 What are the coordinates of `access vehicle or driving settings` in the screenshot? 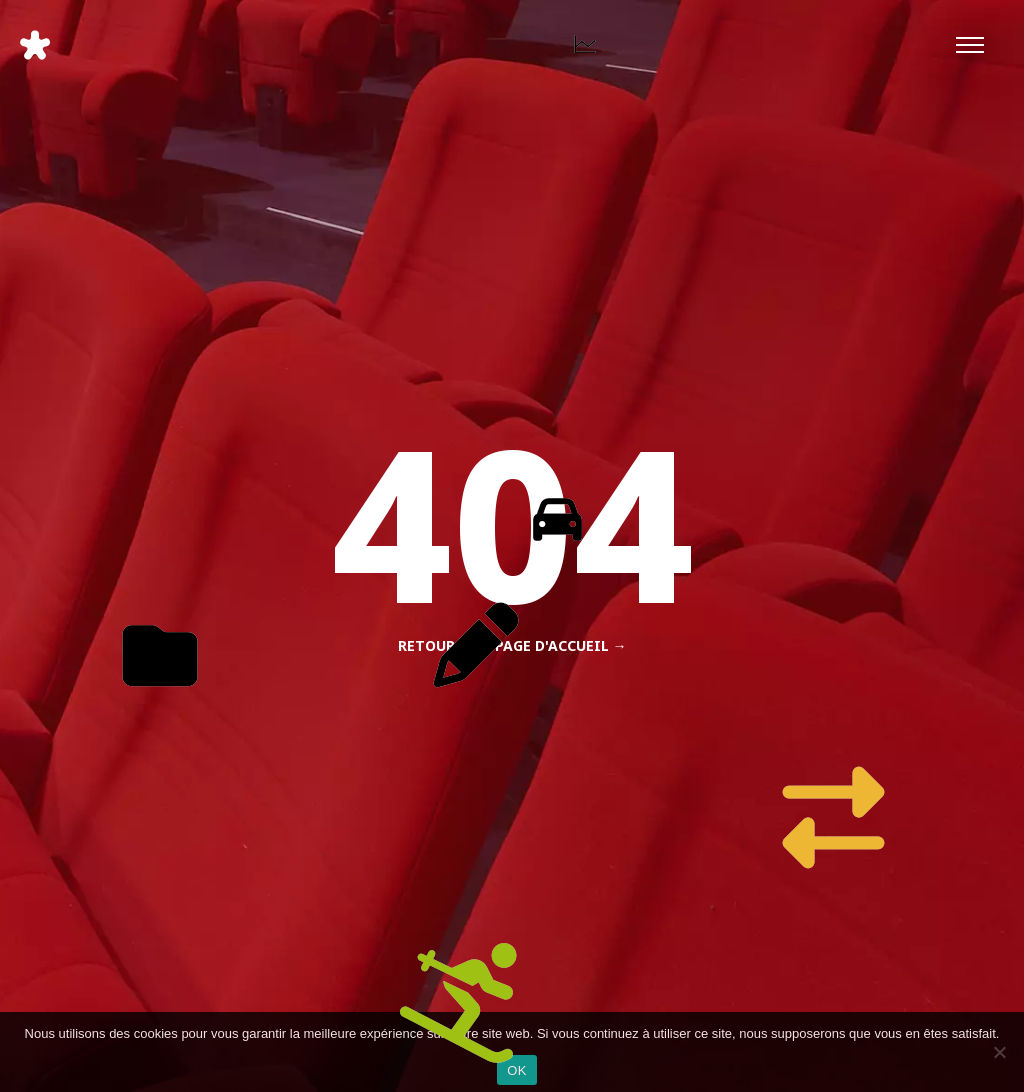 It's located at (557, 519).